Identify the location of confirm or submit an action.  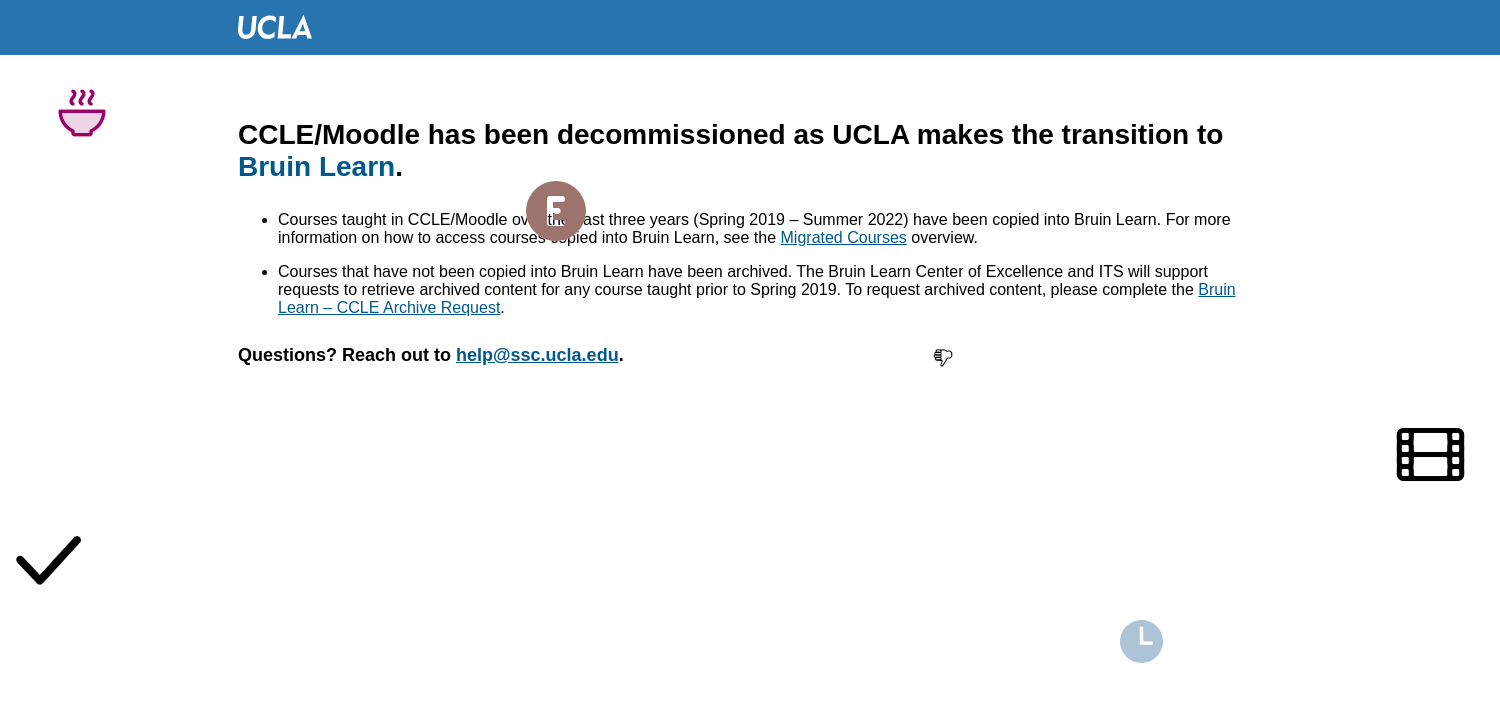
(48, 560).